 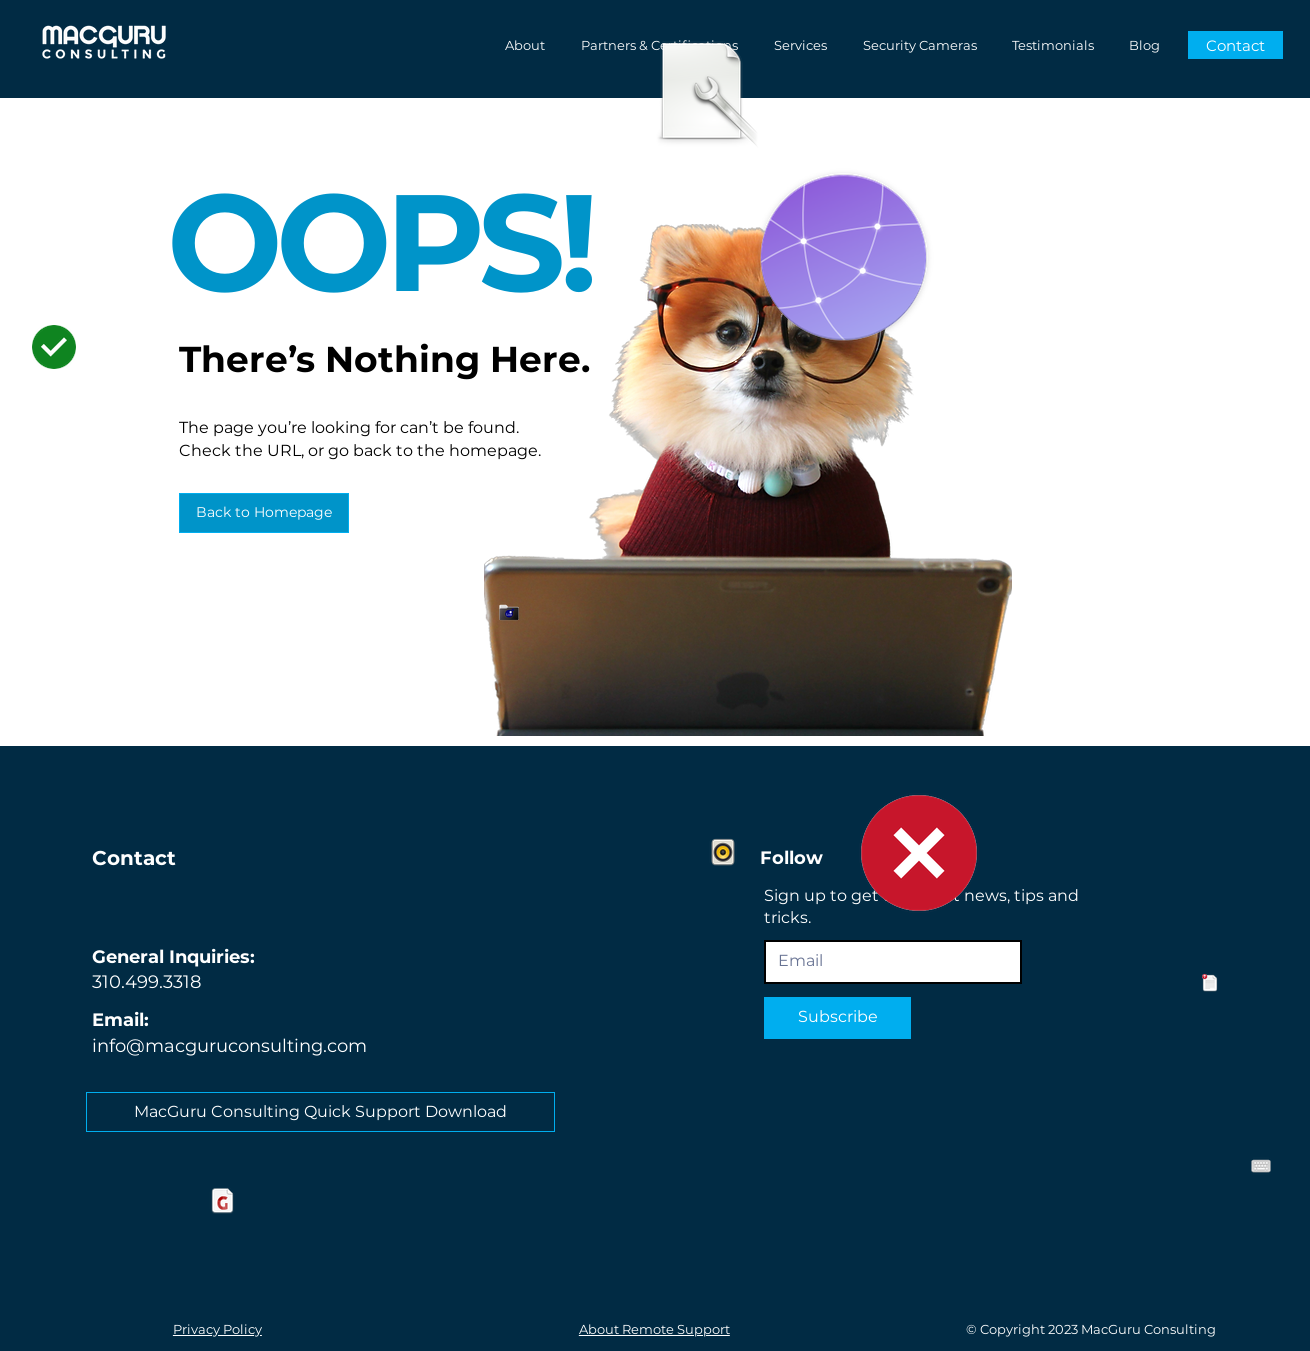 I want to click on open Rhythmbox music player, so click(x=723, y=852).